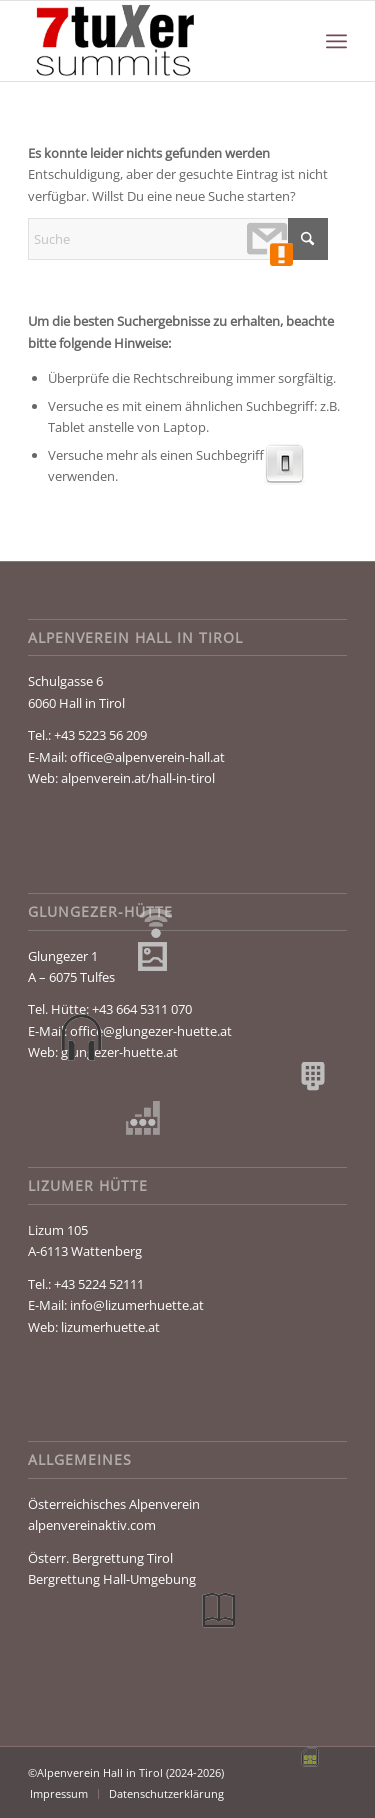  I want to click on indicates weak wireless network signal strength, so click(156, 922).